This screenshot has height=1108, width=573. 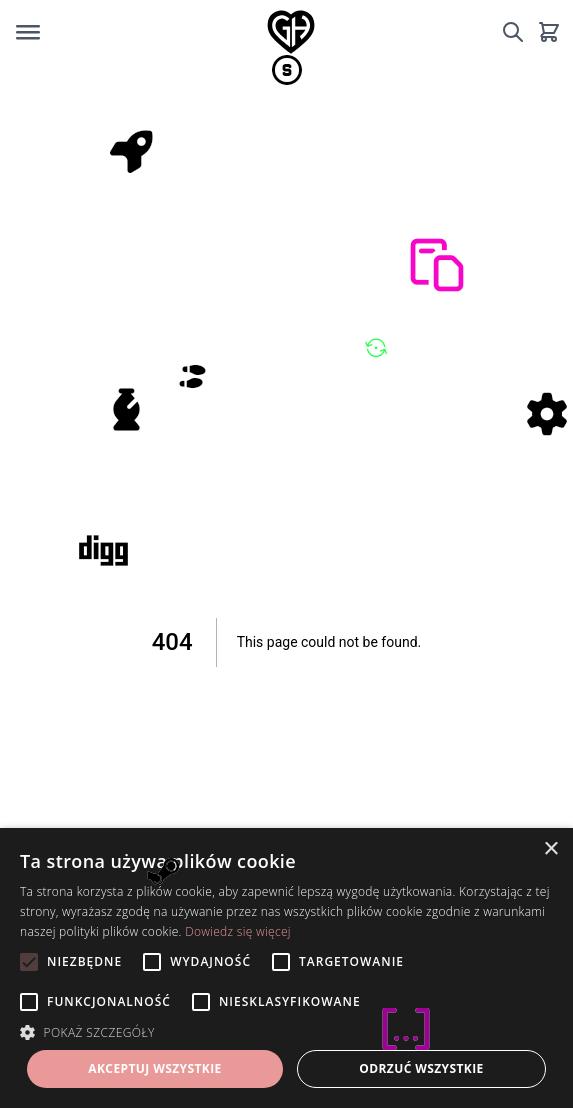 I want to click on open the Steam gaming platform, so click(x=163, y=871).